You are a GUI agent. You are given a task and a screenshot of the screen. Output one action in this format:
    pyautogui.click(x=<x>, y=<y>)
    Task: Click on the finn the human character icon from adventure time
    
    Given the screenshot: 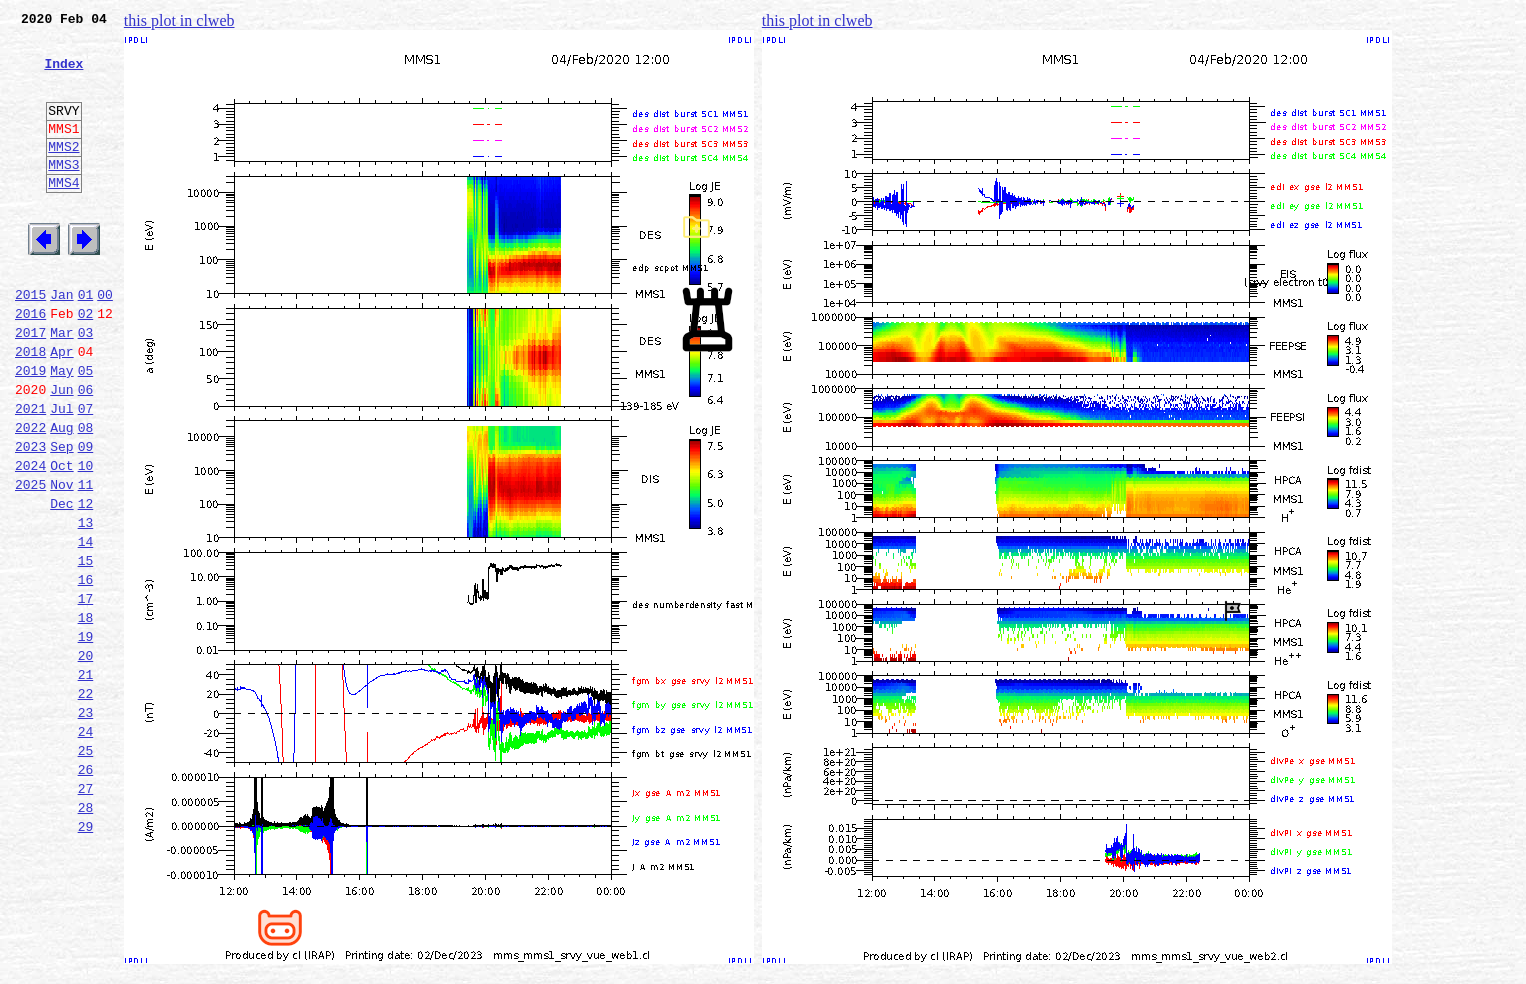 What is the action you would take?
    pyautogui.click(x=280, y=927)
    